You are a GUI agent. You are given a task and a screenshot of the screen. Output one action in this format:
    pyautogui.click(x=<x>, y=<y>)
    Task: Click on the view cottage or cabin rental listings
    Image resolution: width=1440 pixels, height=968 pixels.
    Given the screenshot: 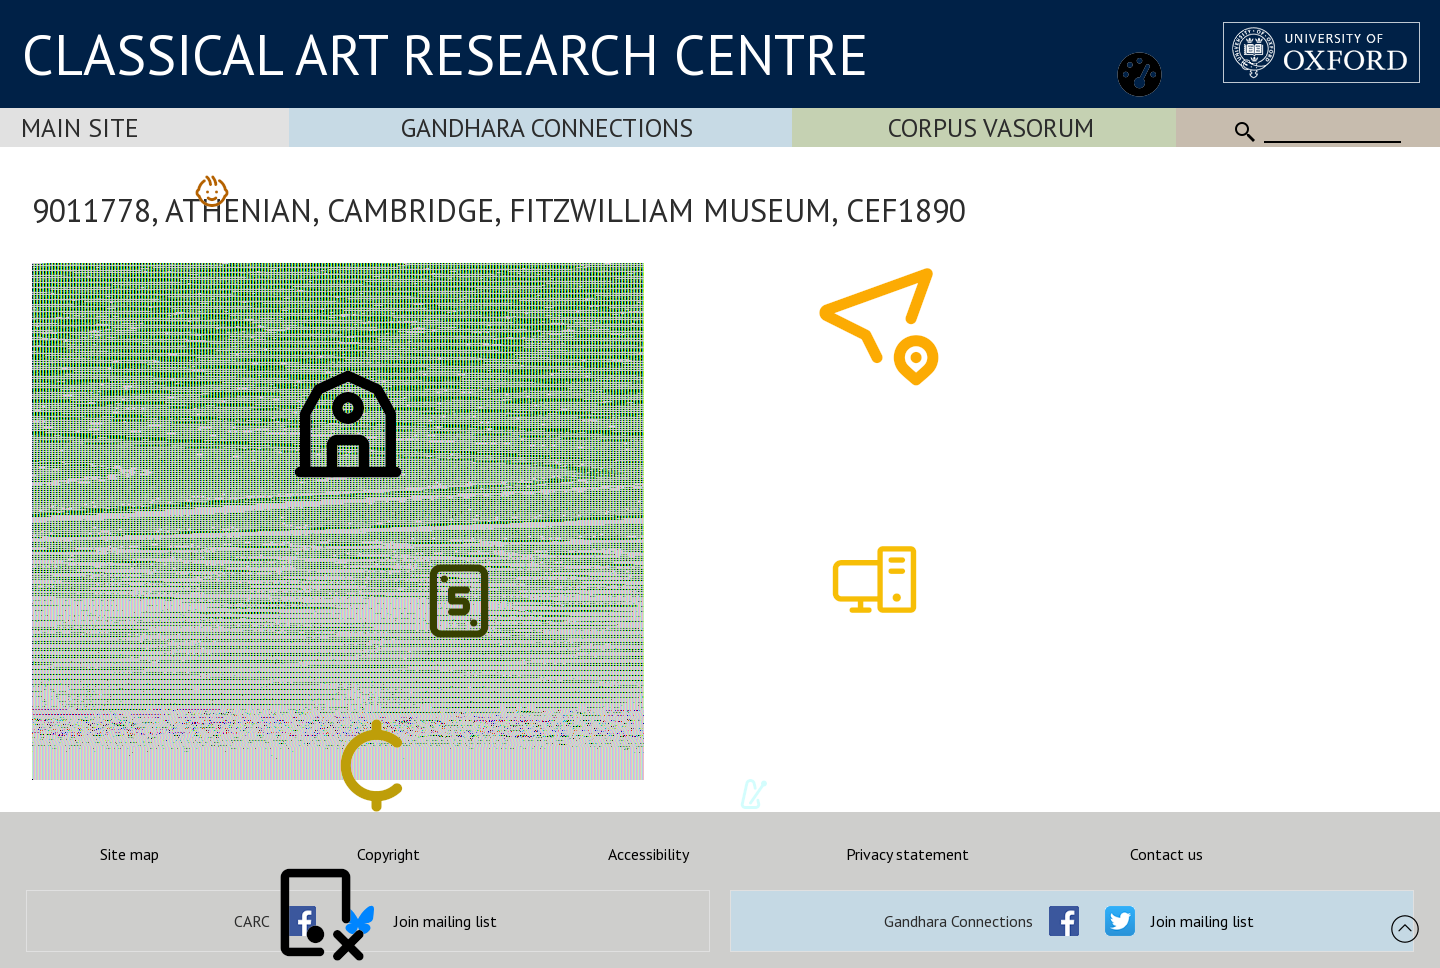 What is the action you would take?
    pyautogui.click(x=348, y=424)
    